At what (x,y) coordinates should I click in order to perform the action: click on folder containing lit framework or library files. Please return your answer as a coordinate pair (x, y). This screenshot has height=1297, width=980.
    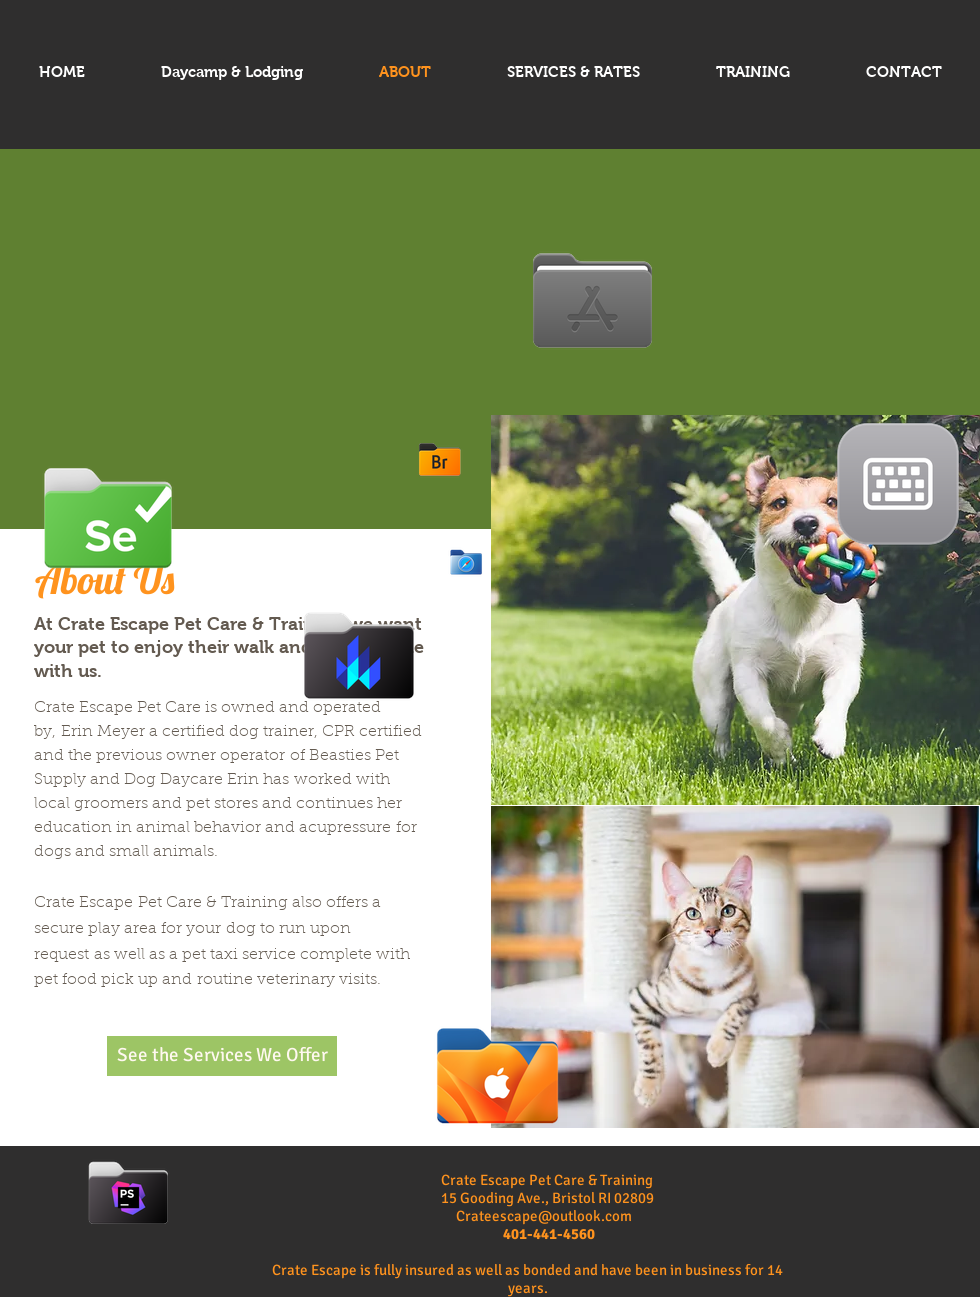
    Looking at the image, I should click on (358, 658).